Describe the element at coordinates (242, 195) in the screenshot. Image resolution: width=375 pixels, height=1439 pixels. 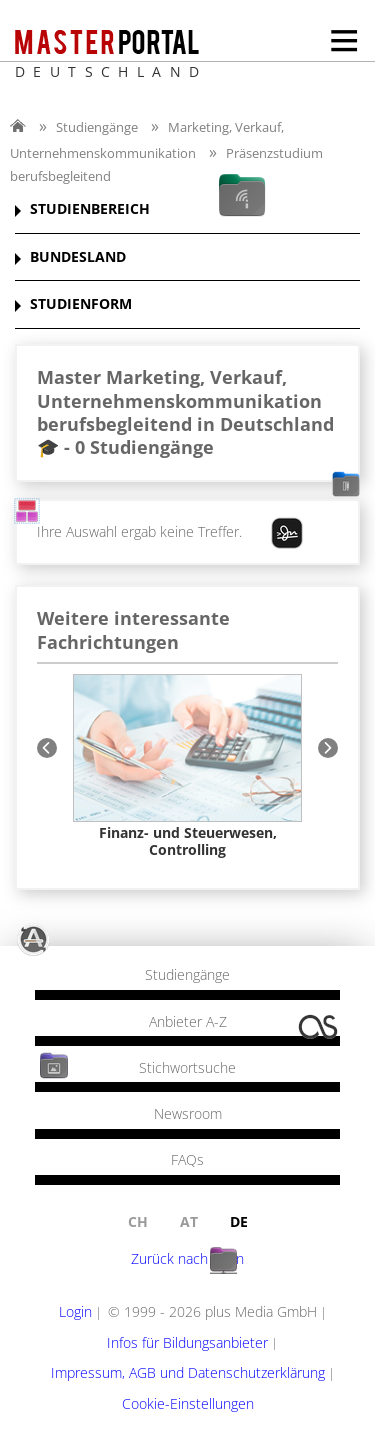
I see `open insync cloud sync folder` at that location.